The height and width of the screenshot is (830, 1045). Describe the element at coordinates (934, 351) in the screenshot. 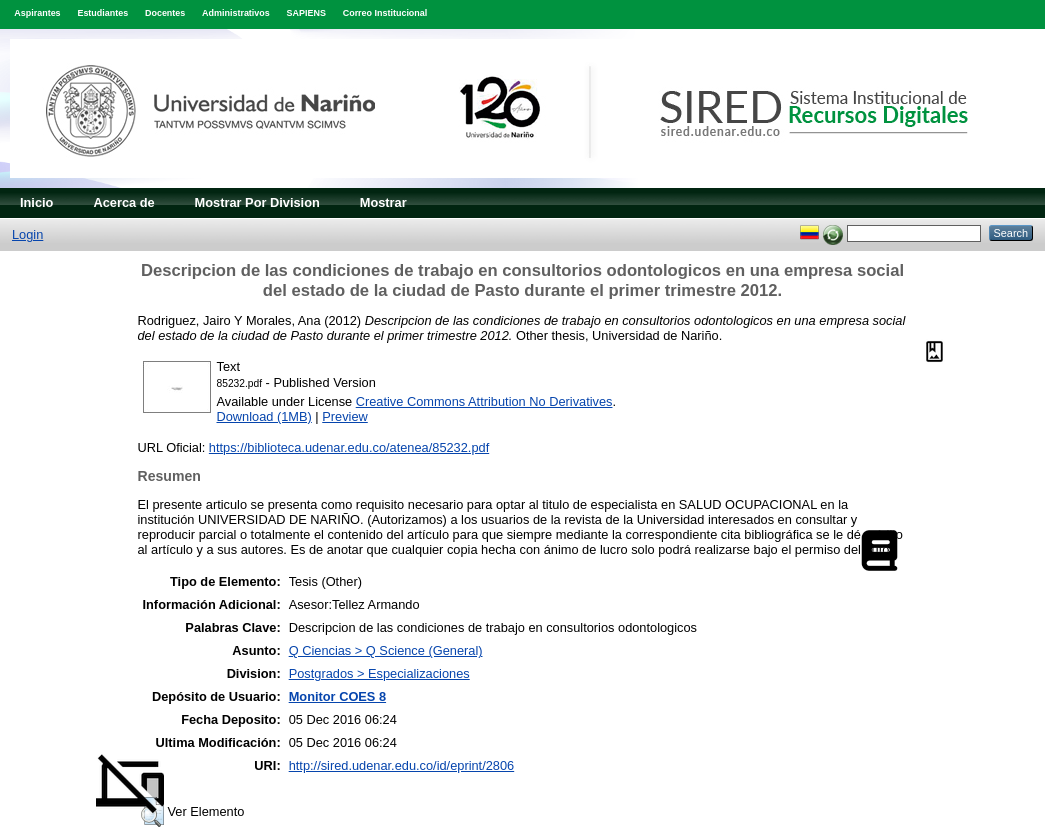

I see `open photo album` at that location.